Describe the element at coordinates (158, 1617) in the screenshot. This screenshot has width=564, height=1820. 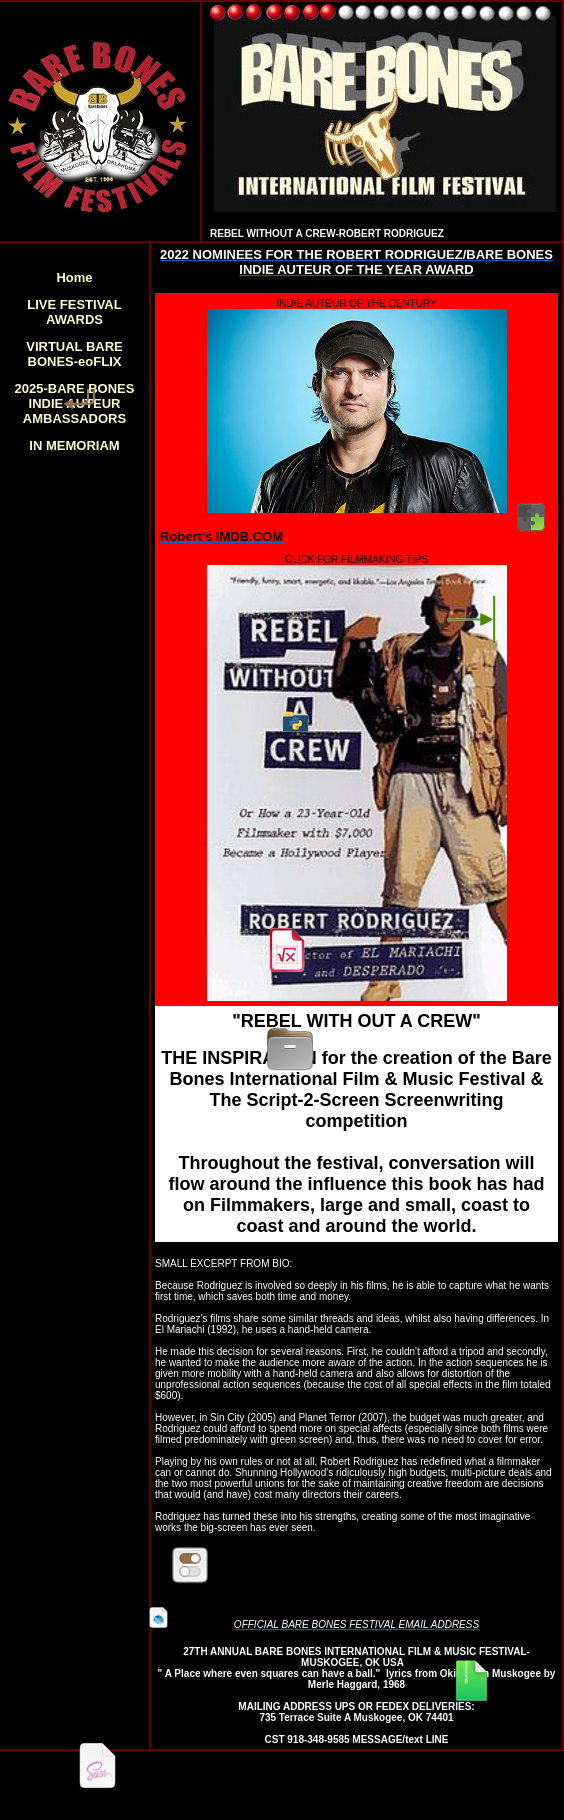
I see `dart programming language source file` at that location.